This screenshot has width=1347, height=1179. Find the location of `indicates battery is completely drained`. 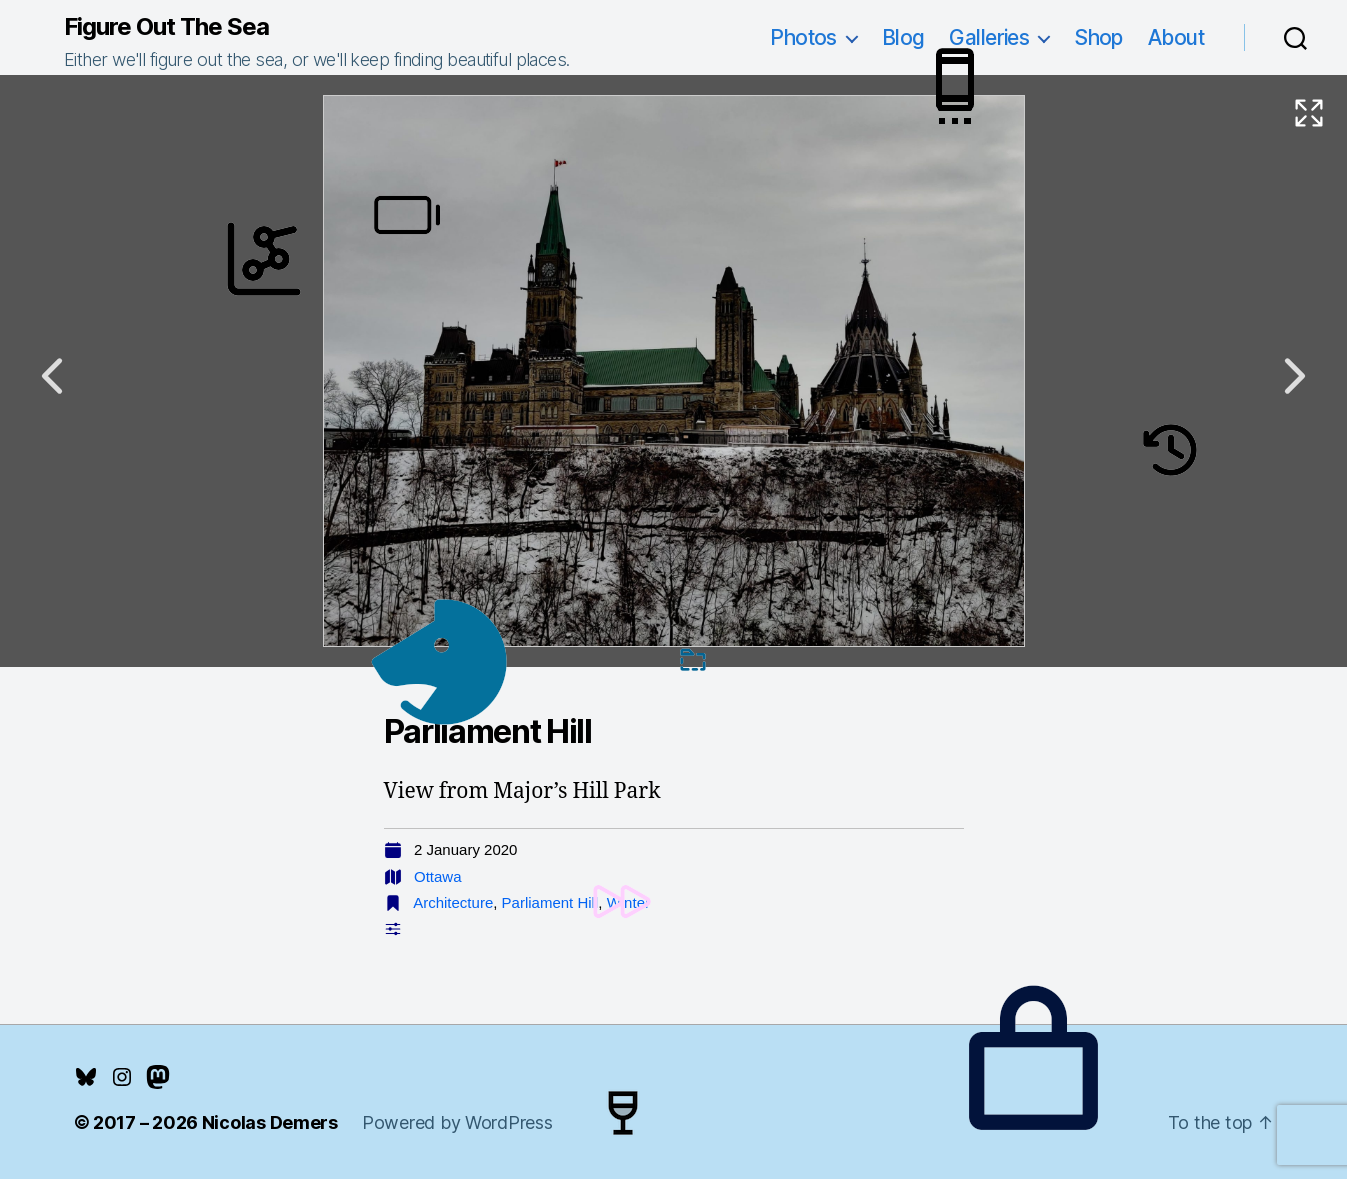

indicates battery is completely drained is located at coordinates (406, 215).